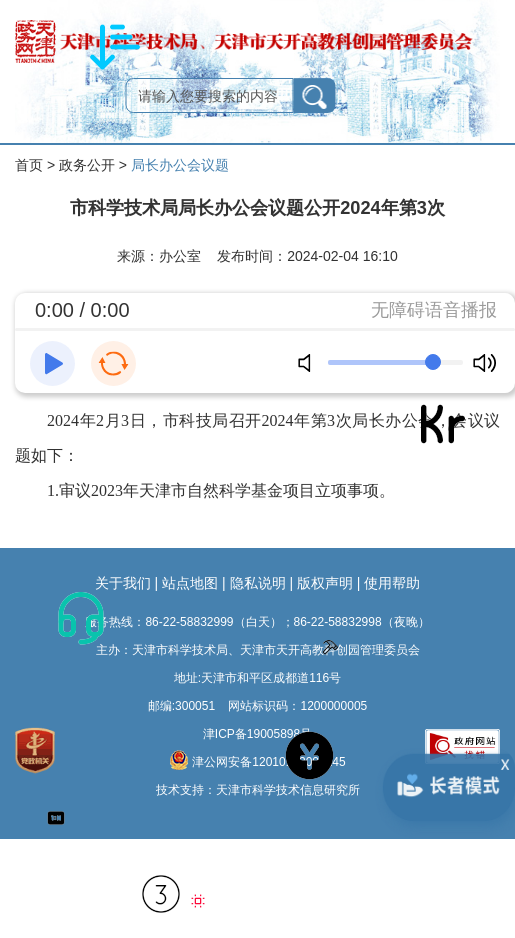  I want to click on indicates swedish krona currency, so click(443, 424).